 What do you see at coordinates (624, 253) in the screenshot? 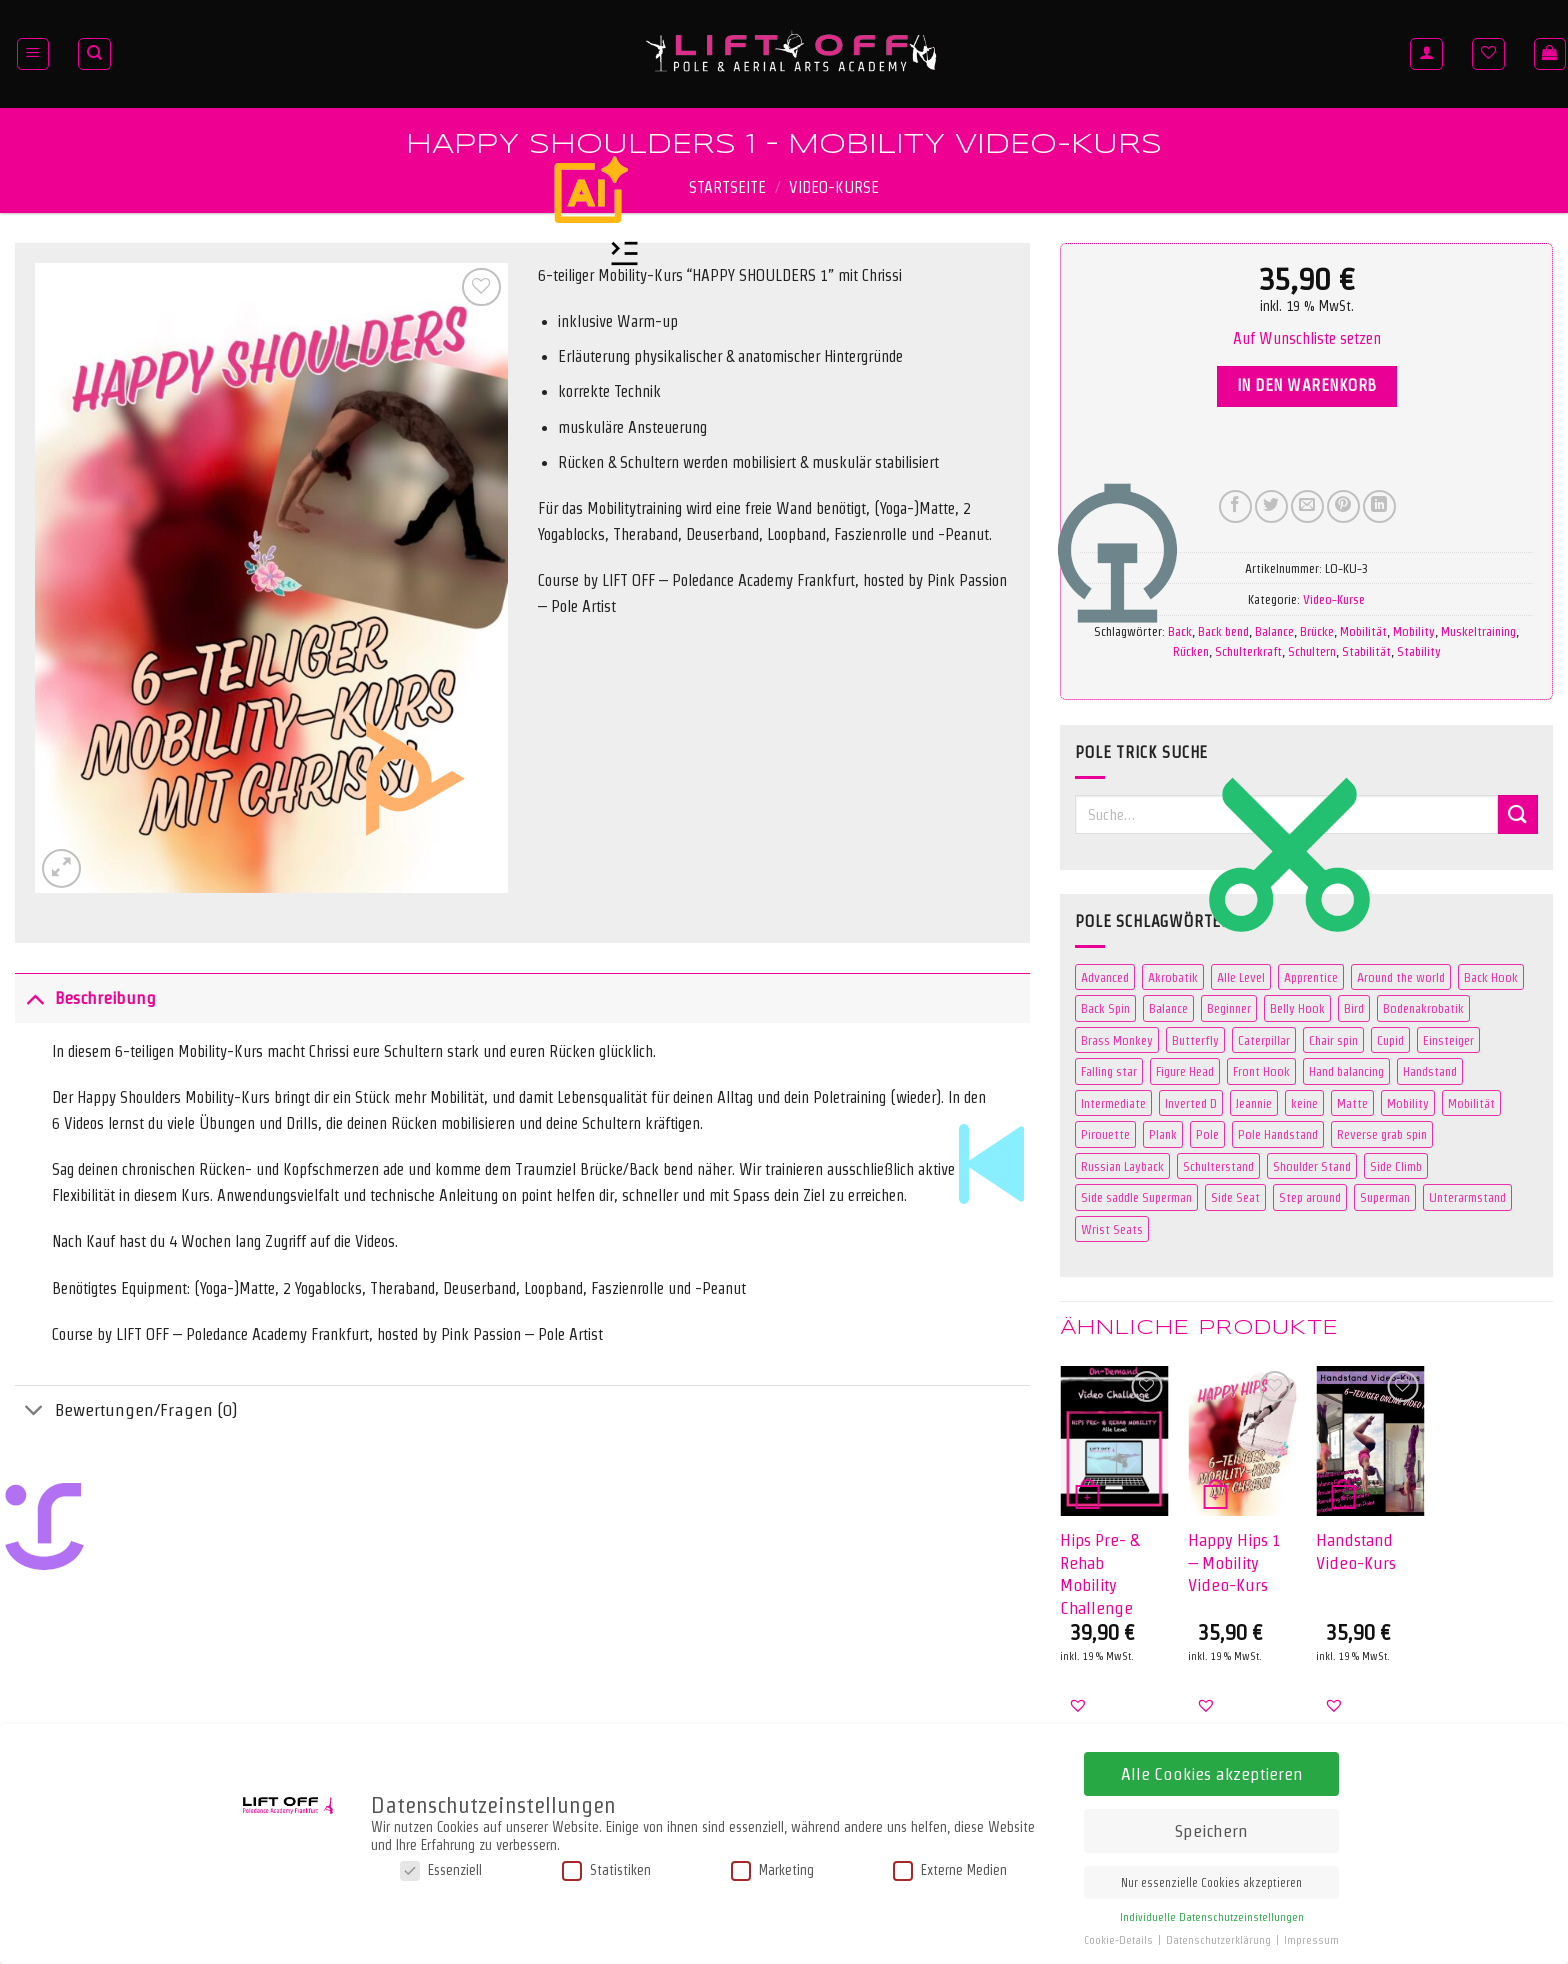
I see `collapse the sidebar menu` at bounding box center [624, 253].